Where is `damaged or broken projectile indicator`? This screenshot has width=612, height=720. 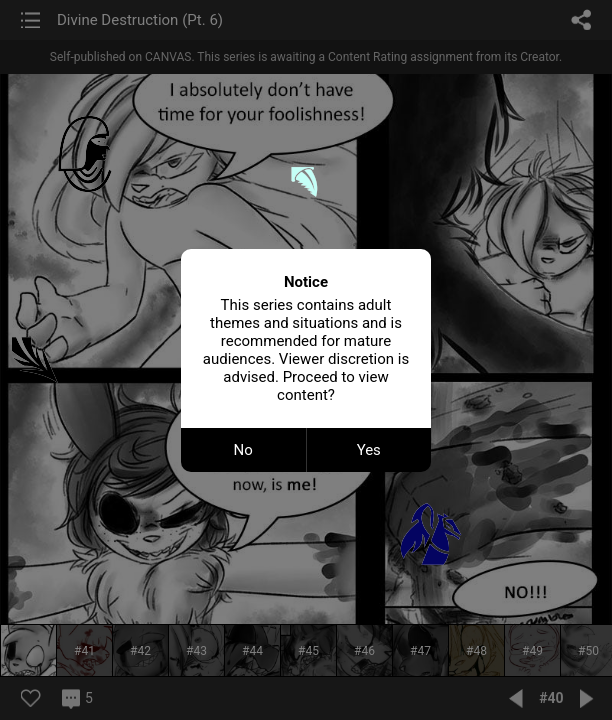 damaged or broken projectile indicator is located at coordinates (34, 359).